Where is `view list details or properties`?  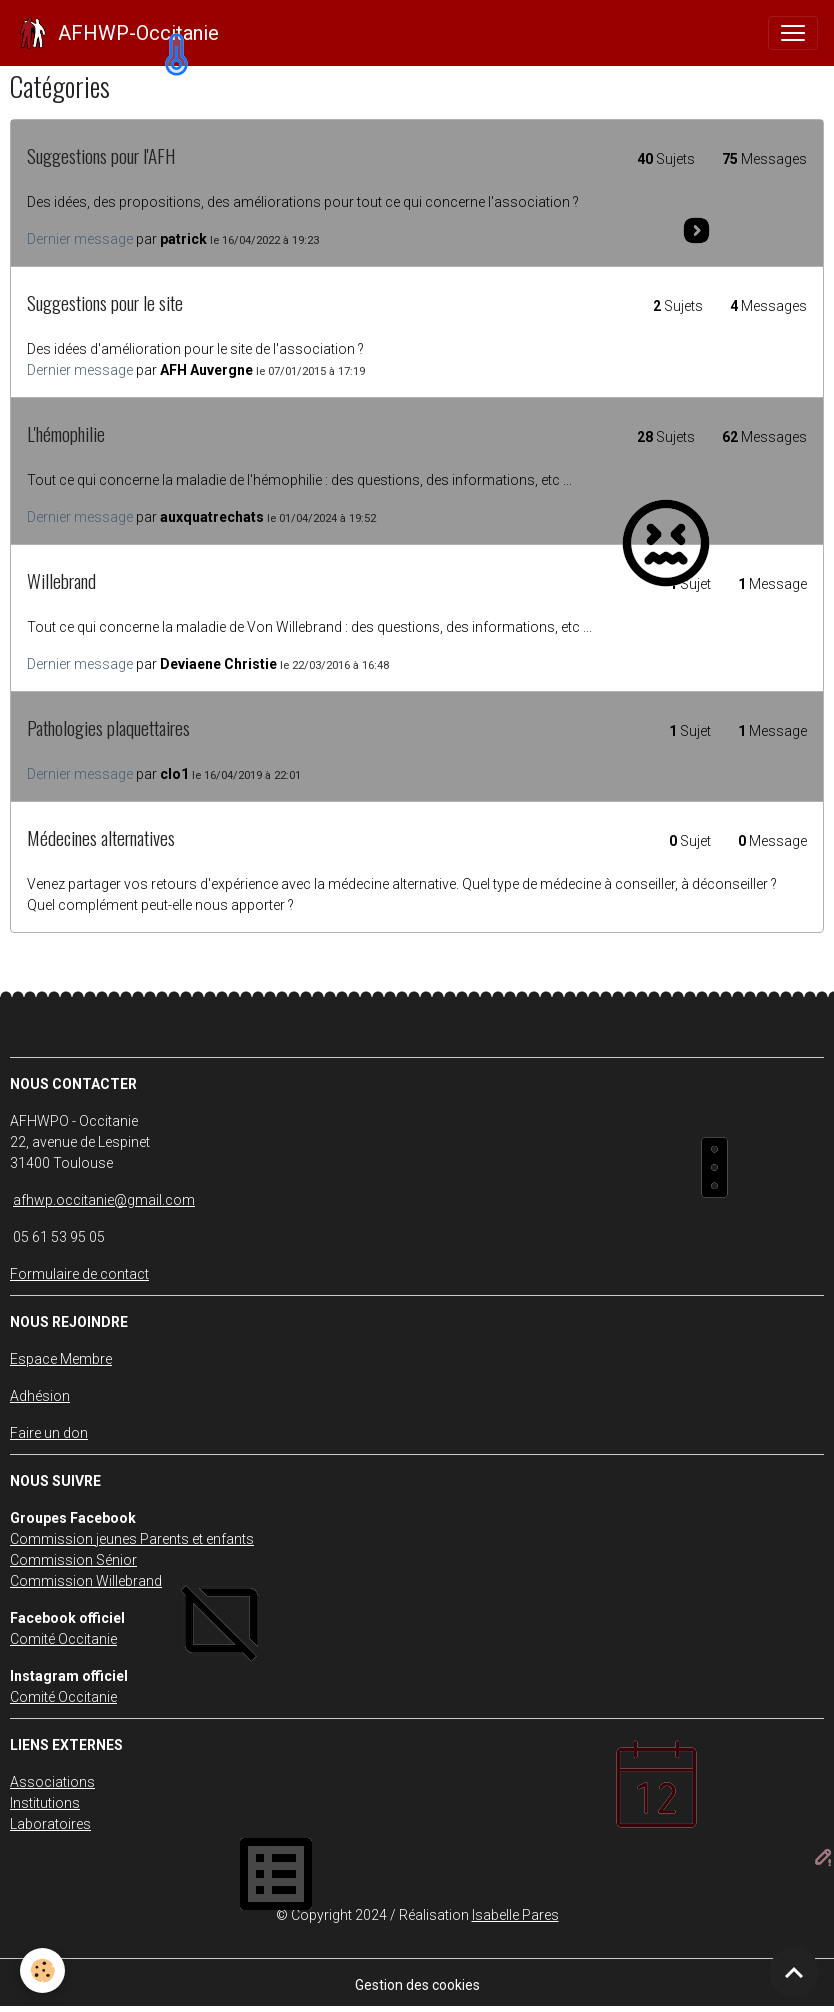 view list details or properties is located at coordinates (276, 1874).